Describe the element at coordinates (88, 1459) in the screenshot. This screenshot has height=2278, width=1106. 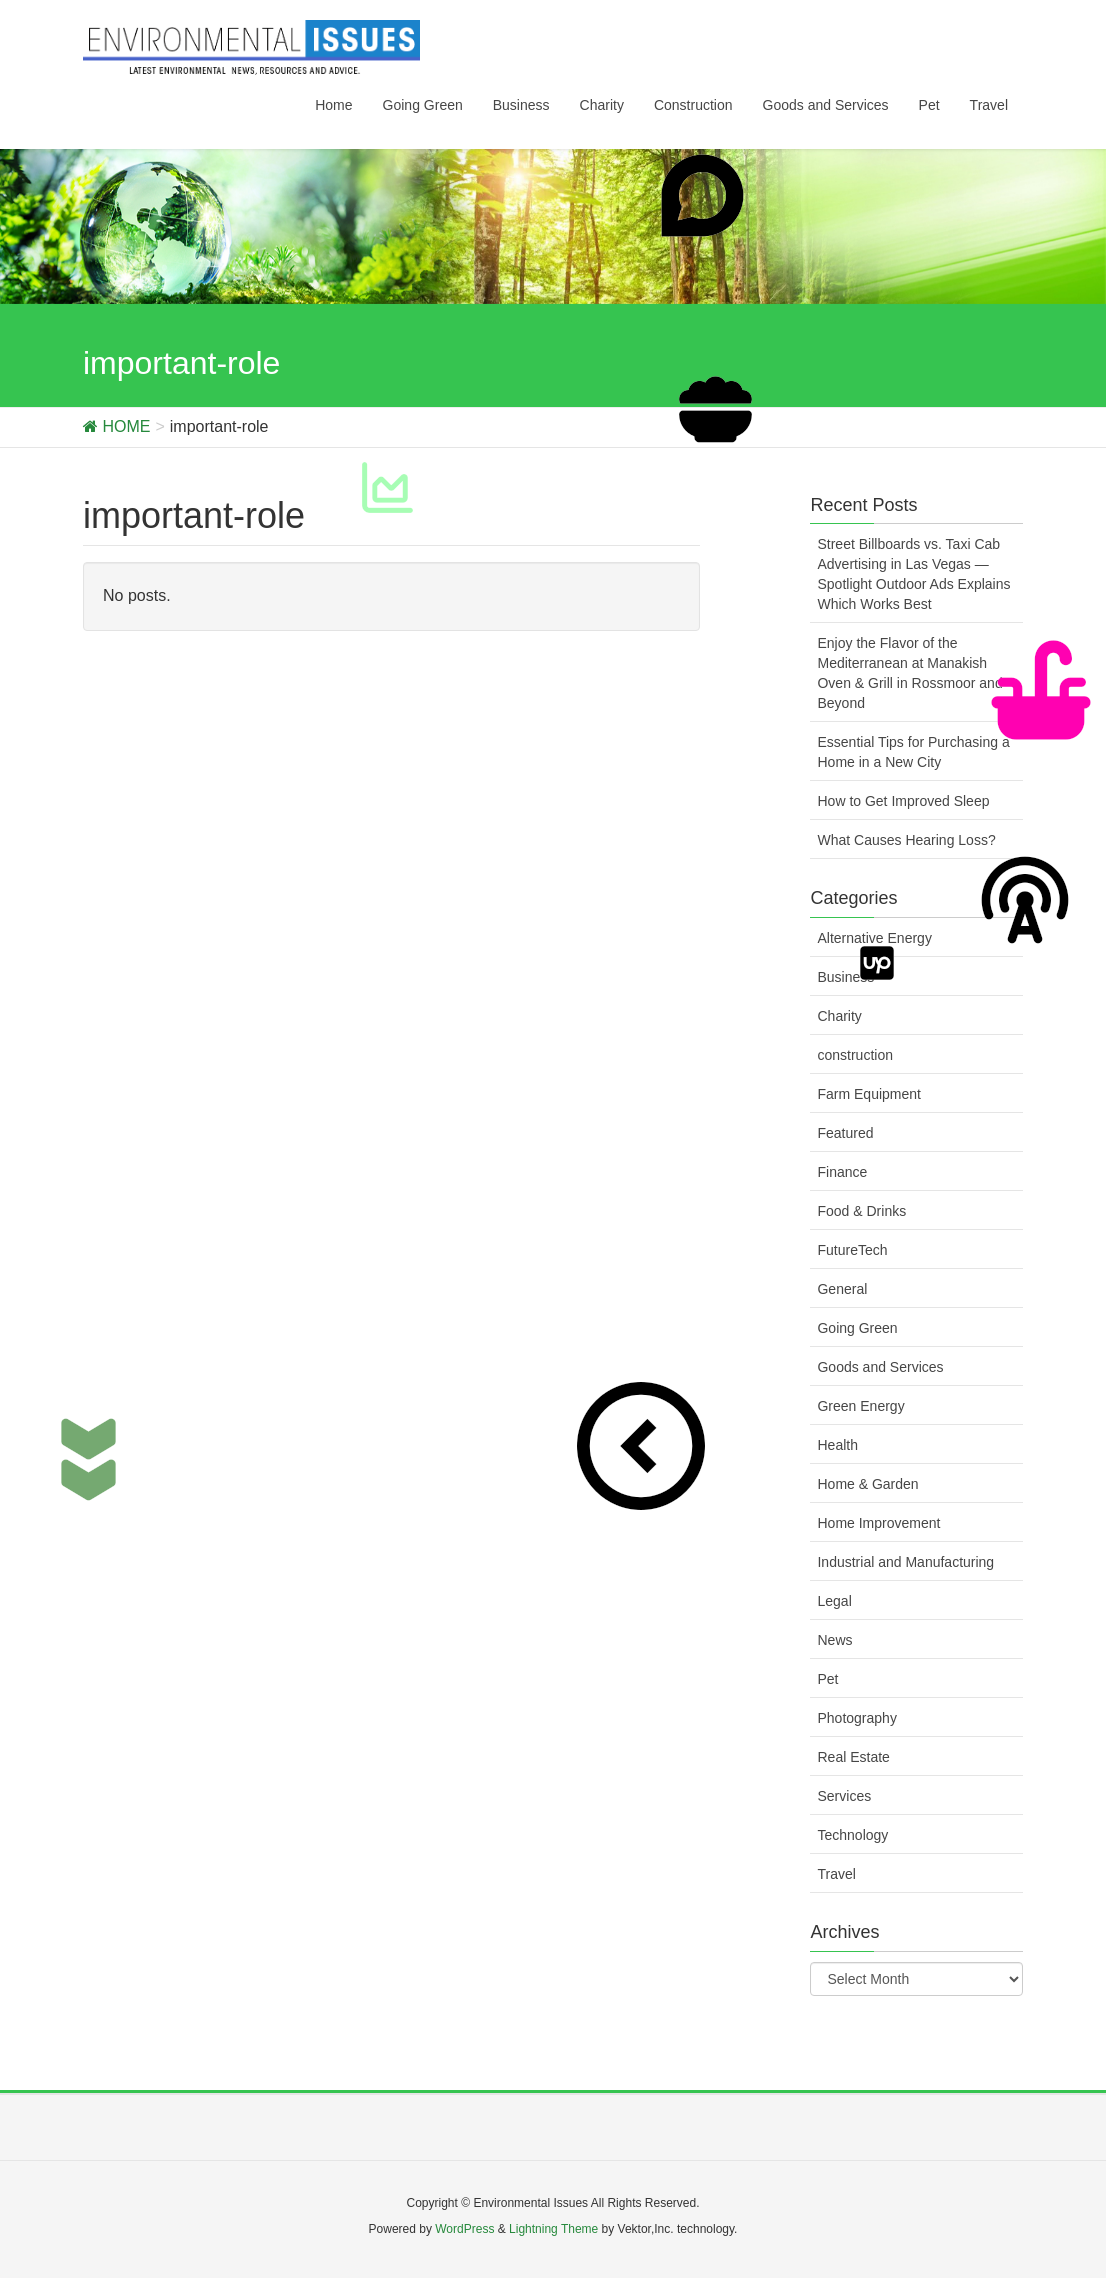
I see `view your earned badges or achievements` at that location.